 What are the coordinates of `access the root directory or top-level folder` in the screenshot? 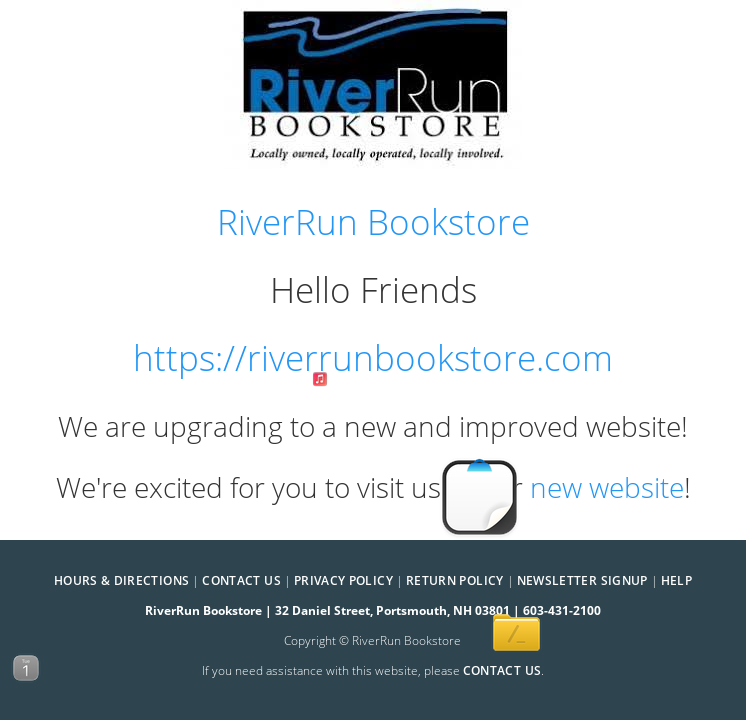 It's located at (516, 632).